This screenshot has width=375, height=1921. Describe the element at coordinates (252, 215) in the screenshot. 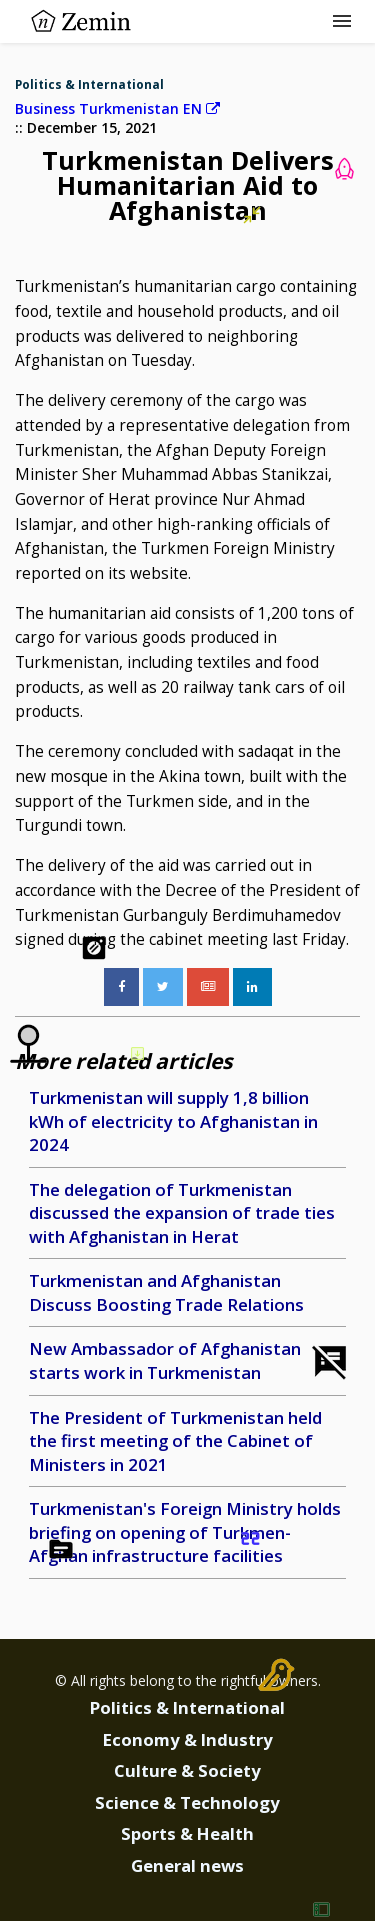

I see `minimize or collapse the current window` at that location.